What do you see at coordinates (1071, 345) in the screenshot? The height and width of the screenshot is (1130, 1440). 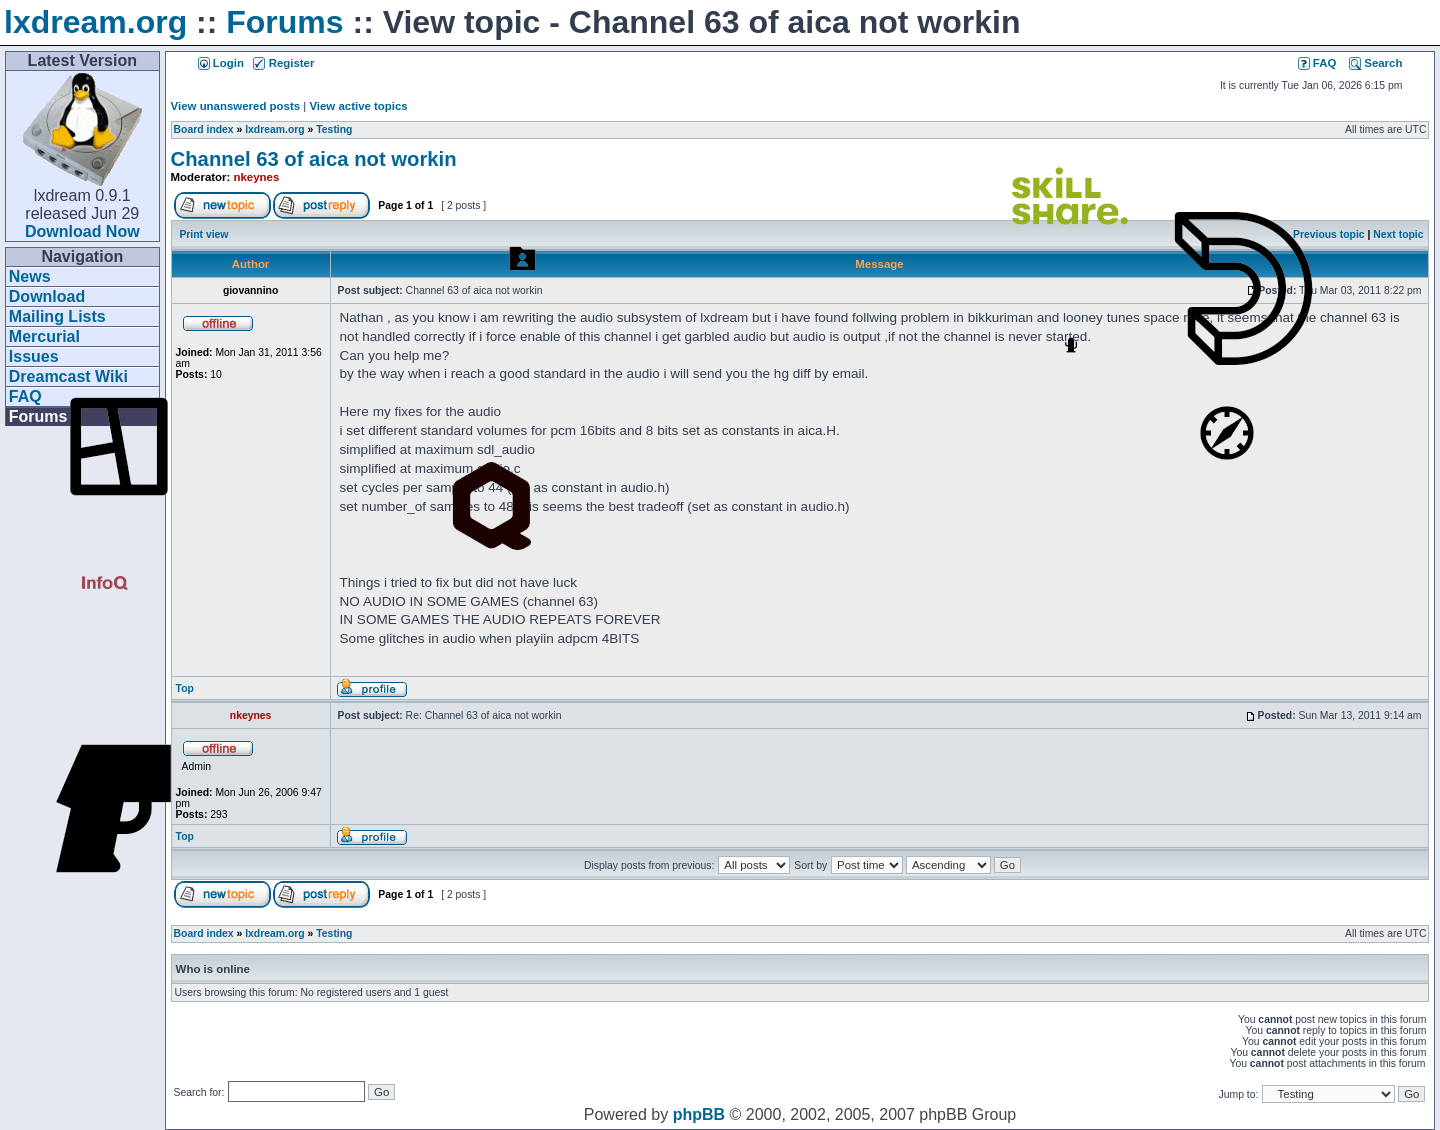 I see `desert or arid climate indicator` at bounding box center [1071, 345].